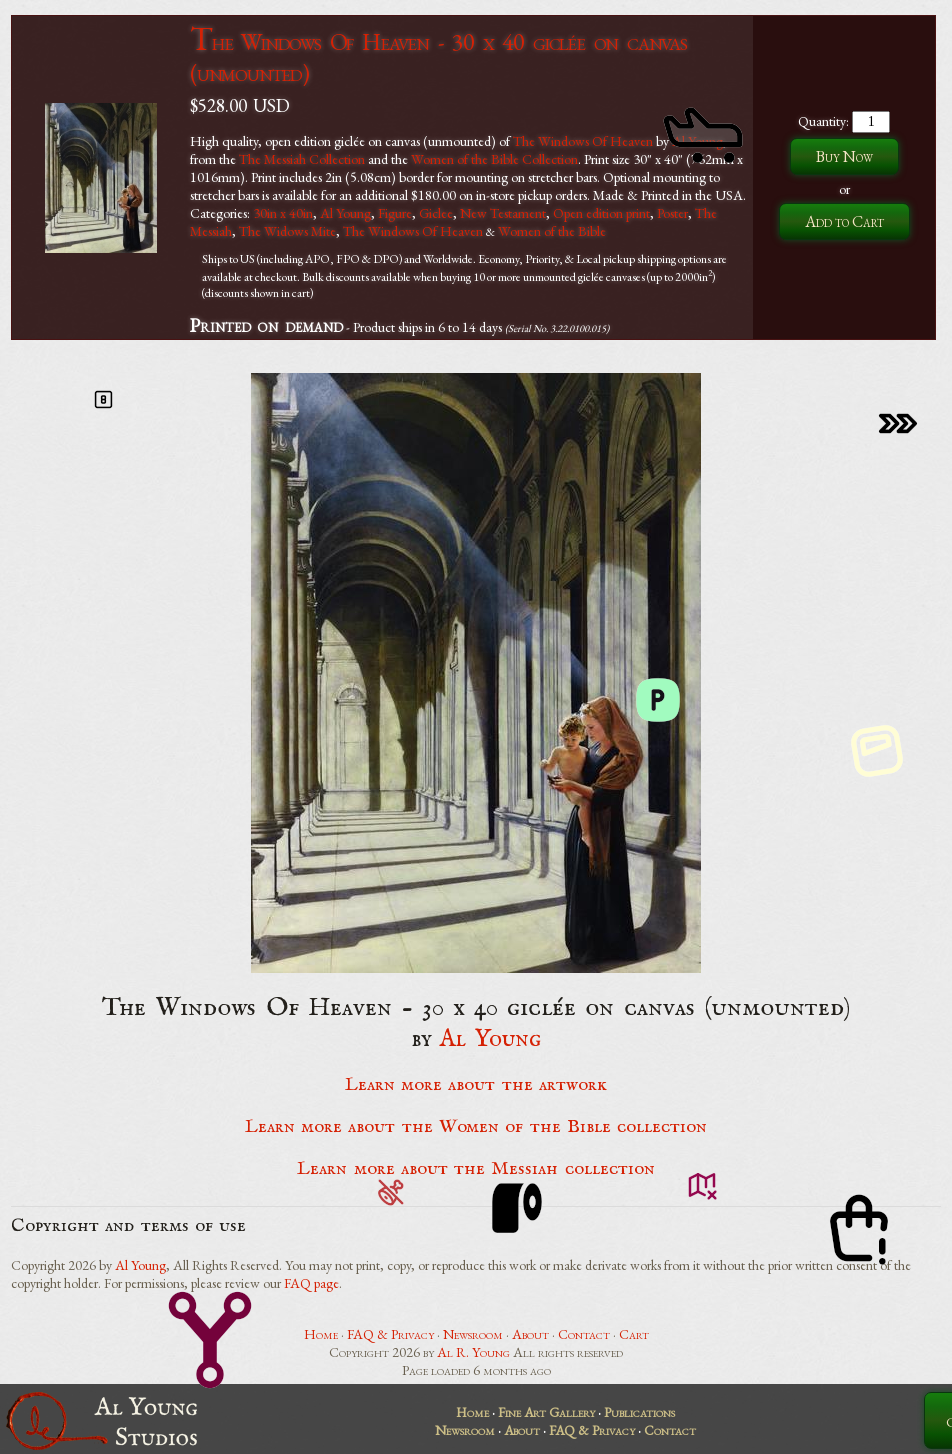 The width and height of the screenshot is (952, 1454). Describe the element at coordinates (210, 1340) in the screenshot. I see `view repository branch network` at that location.